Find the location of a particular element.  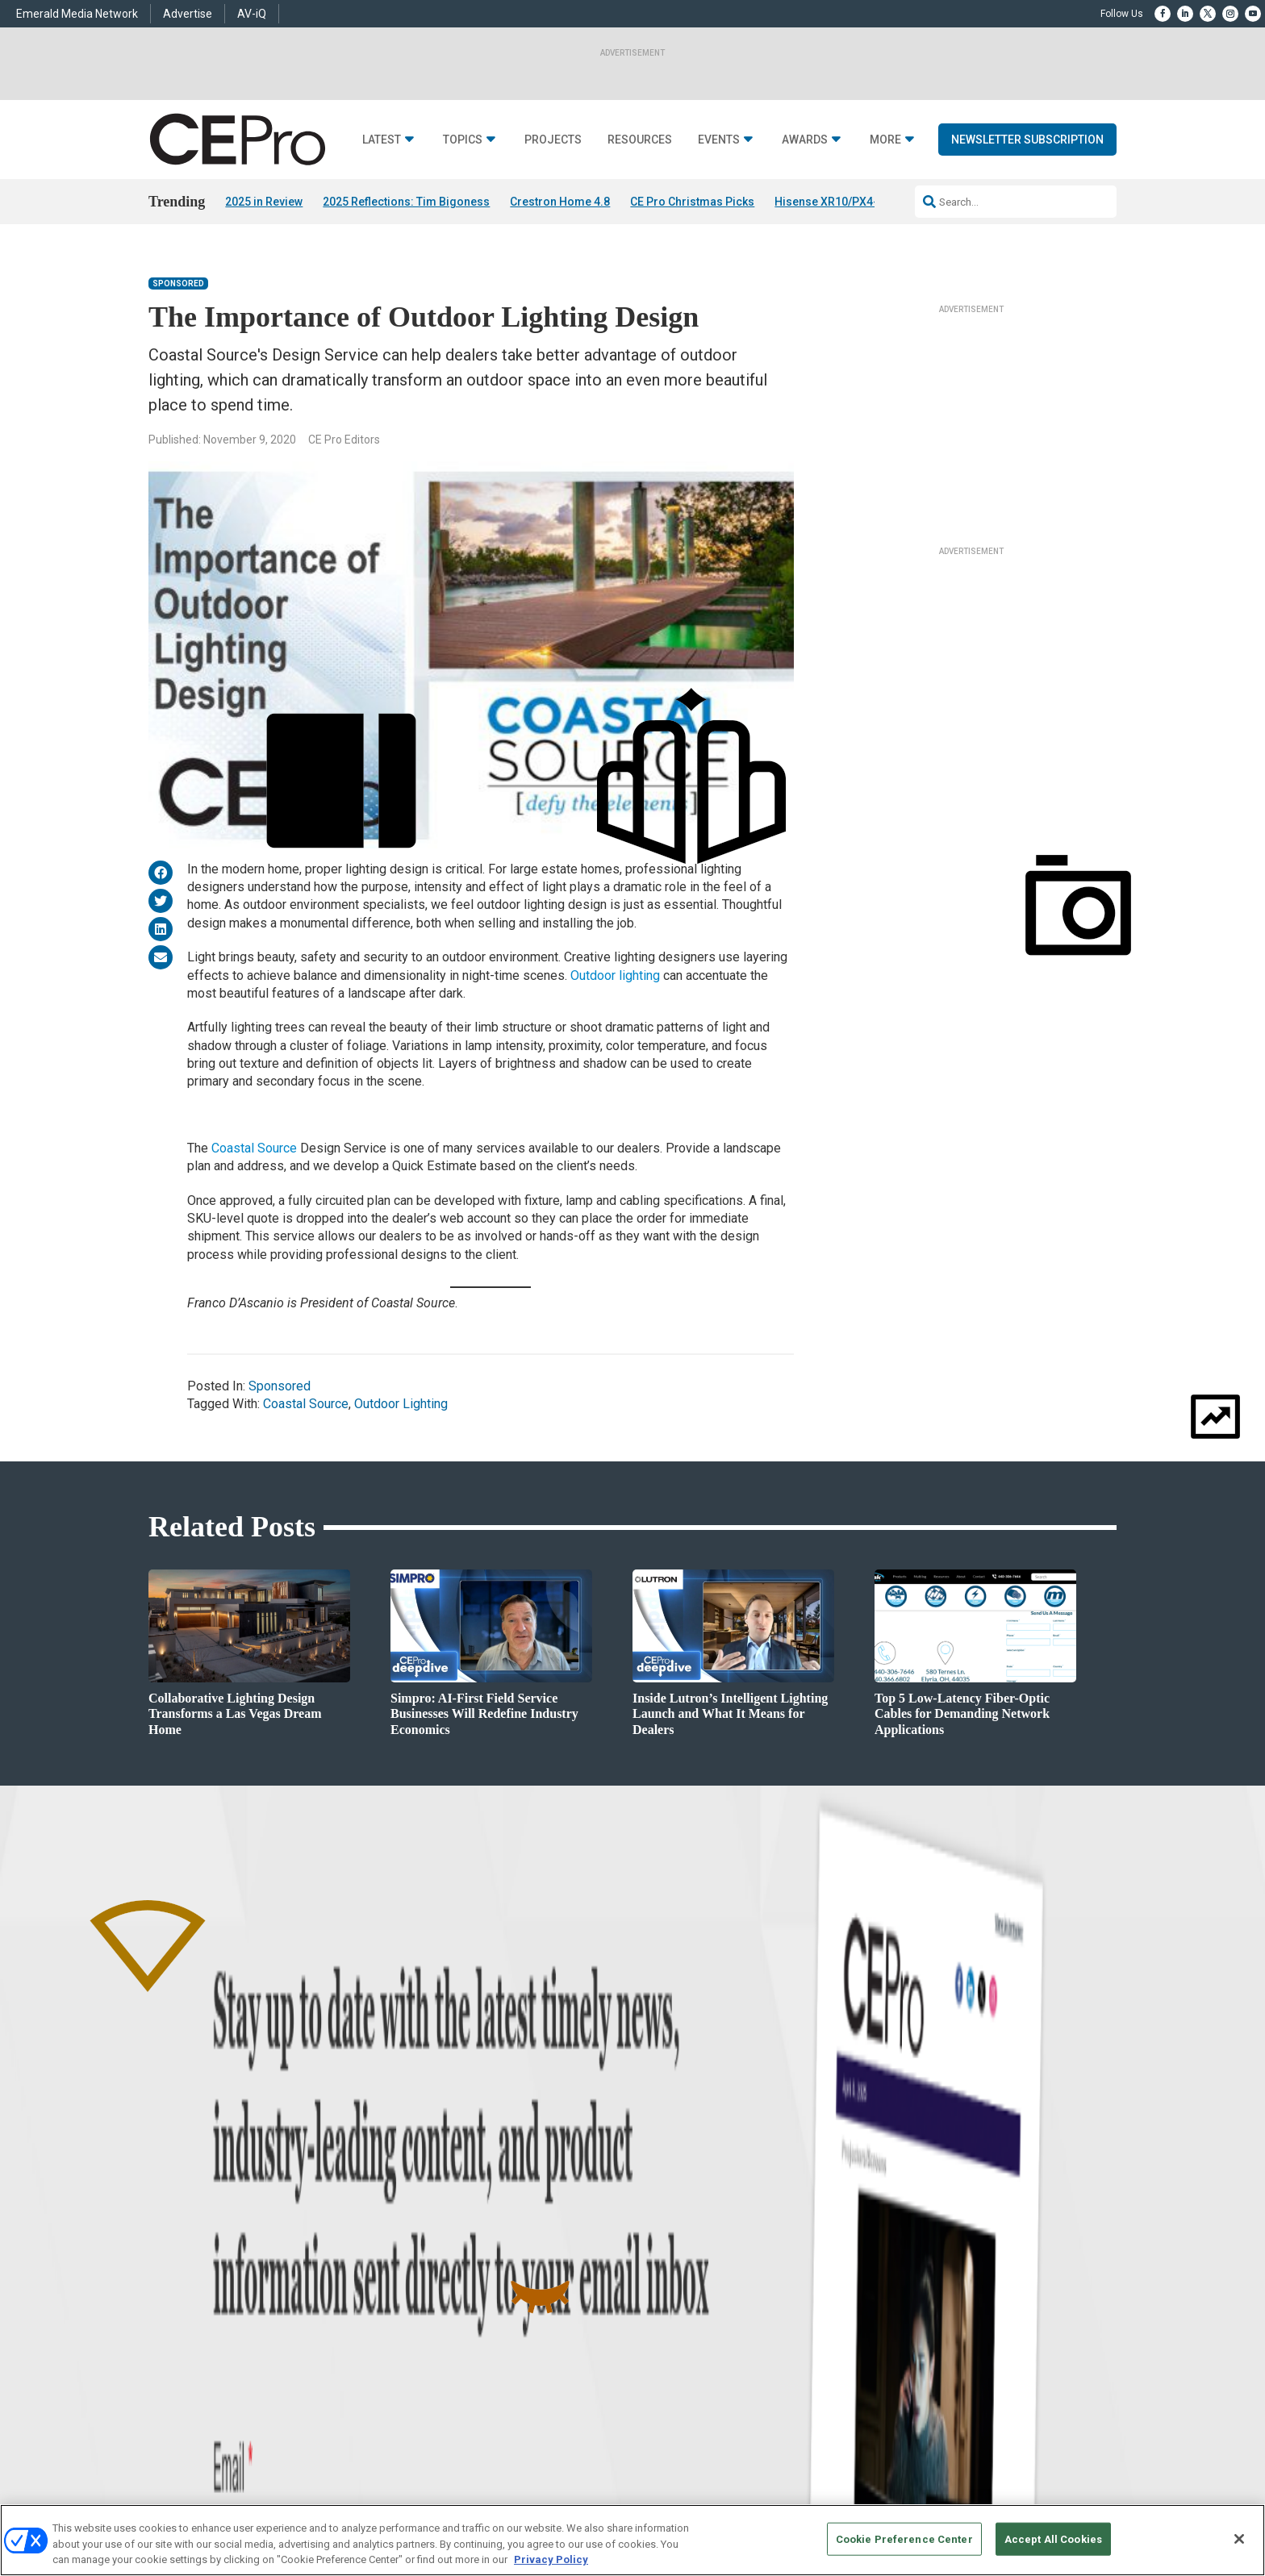

backbone.js framework logo is located at coordinates (691, 776).